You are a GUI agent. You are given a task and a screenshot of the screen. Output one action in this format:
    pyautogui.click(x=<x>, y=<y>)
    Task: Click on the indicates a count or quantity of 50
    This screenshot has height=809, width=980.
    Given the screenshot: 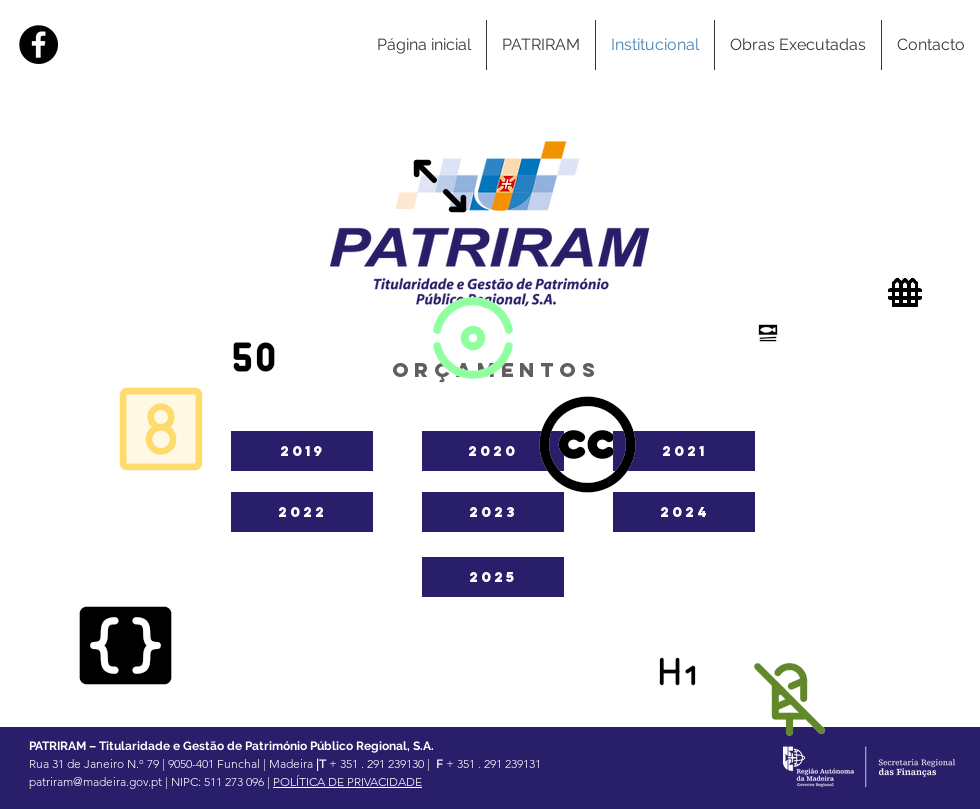 What is the action you would take?
    pyautogui.click(x=254, y=357)
    